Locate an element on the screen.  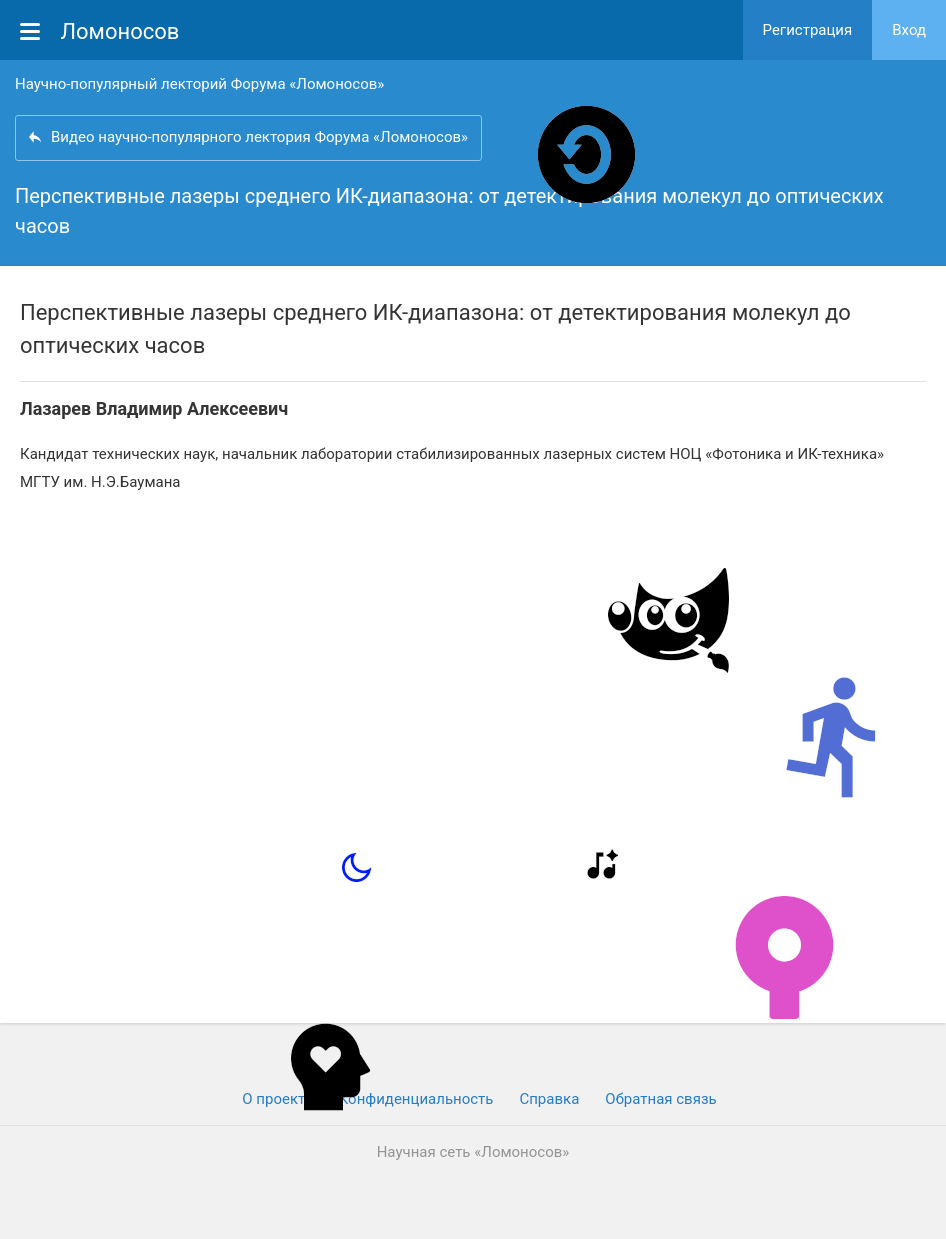
creative commons share-alike license indicator is located at coordinates (586, 154).